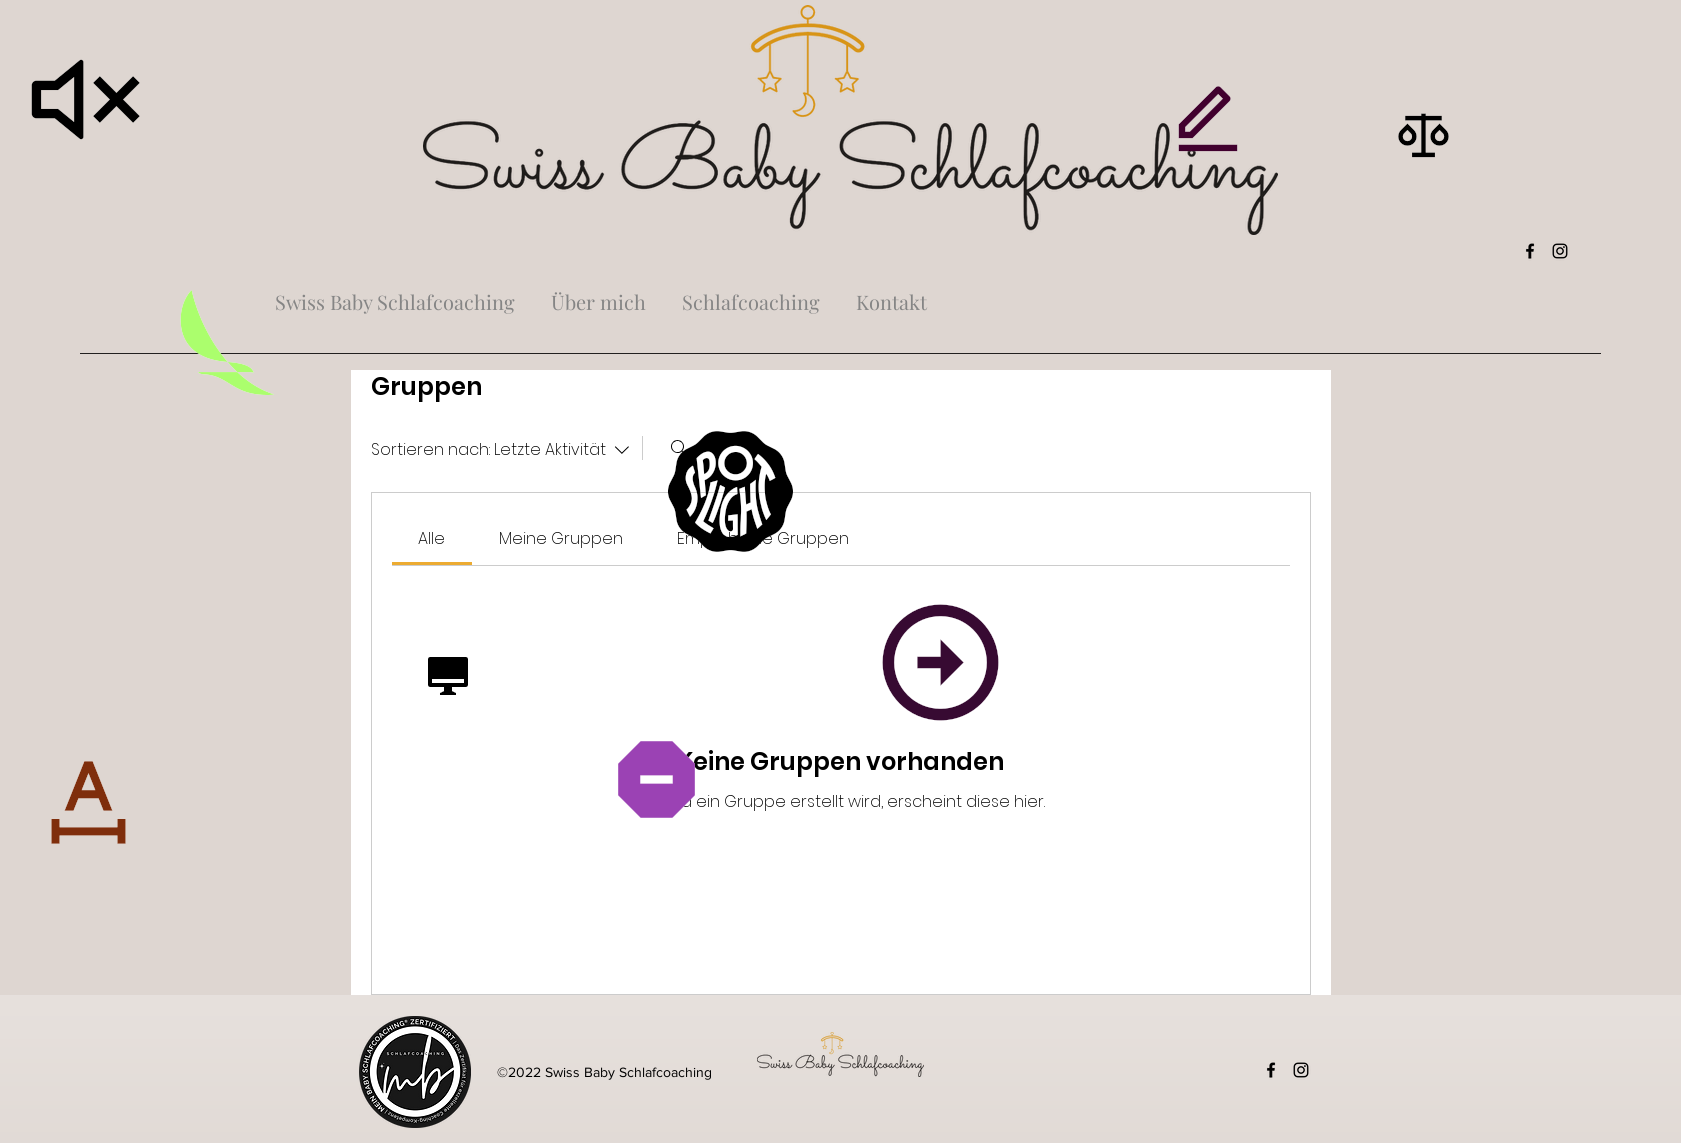  I want to click on mac desktop computer or imac device, so click(448, 675).